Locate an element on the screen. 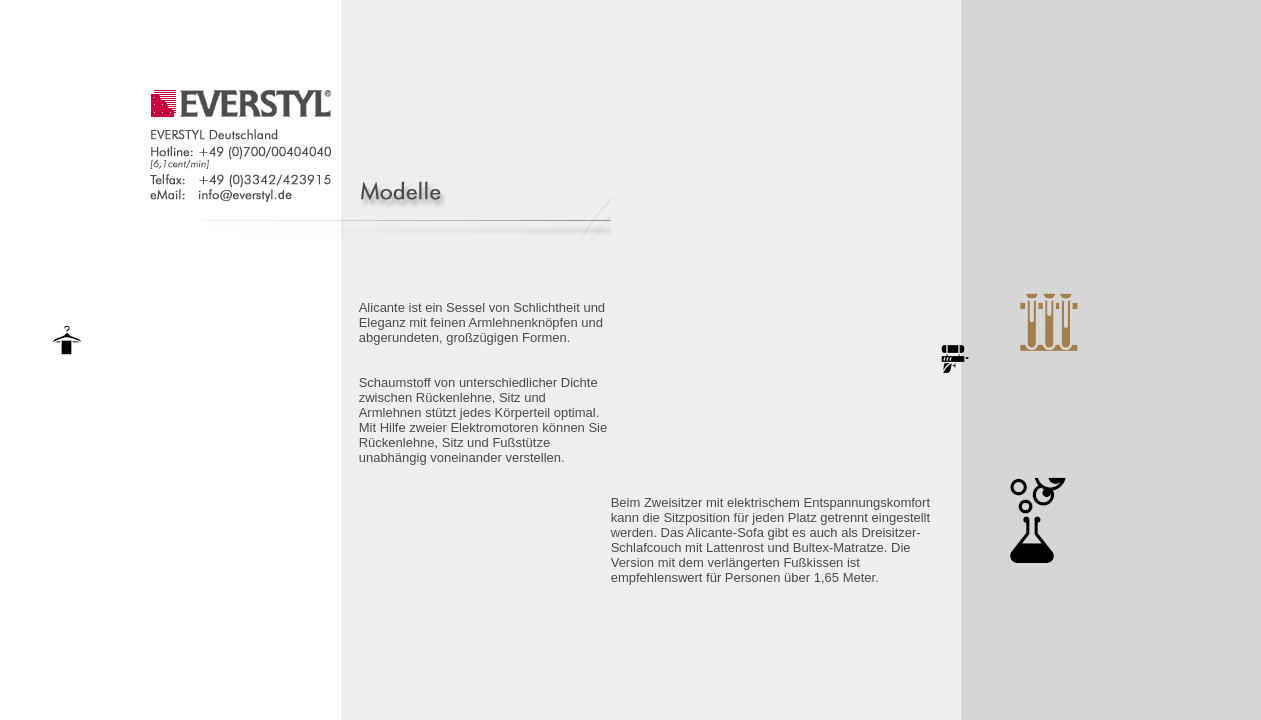 This screenshot has width=1261, height=720. select water gun weapon in game is located at coordinates (955, 359).